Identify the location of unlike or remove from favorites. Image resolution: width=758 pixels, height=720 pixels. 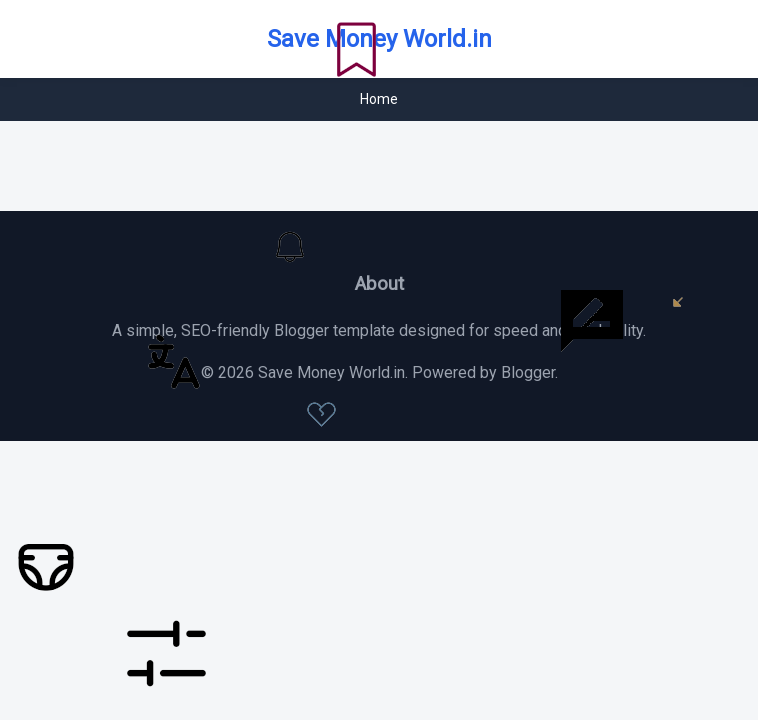
(321, 413).